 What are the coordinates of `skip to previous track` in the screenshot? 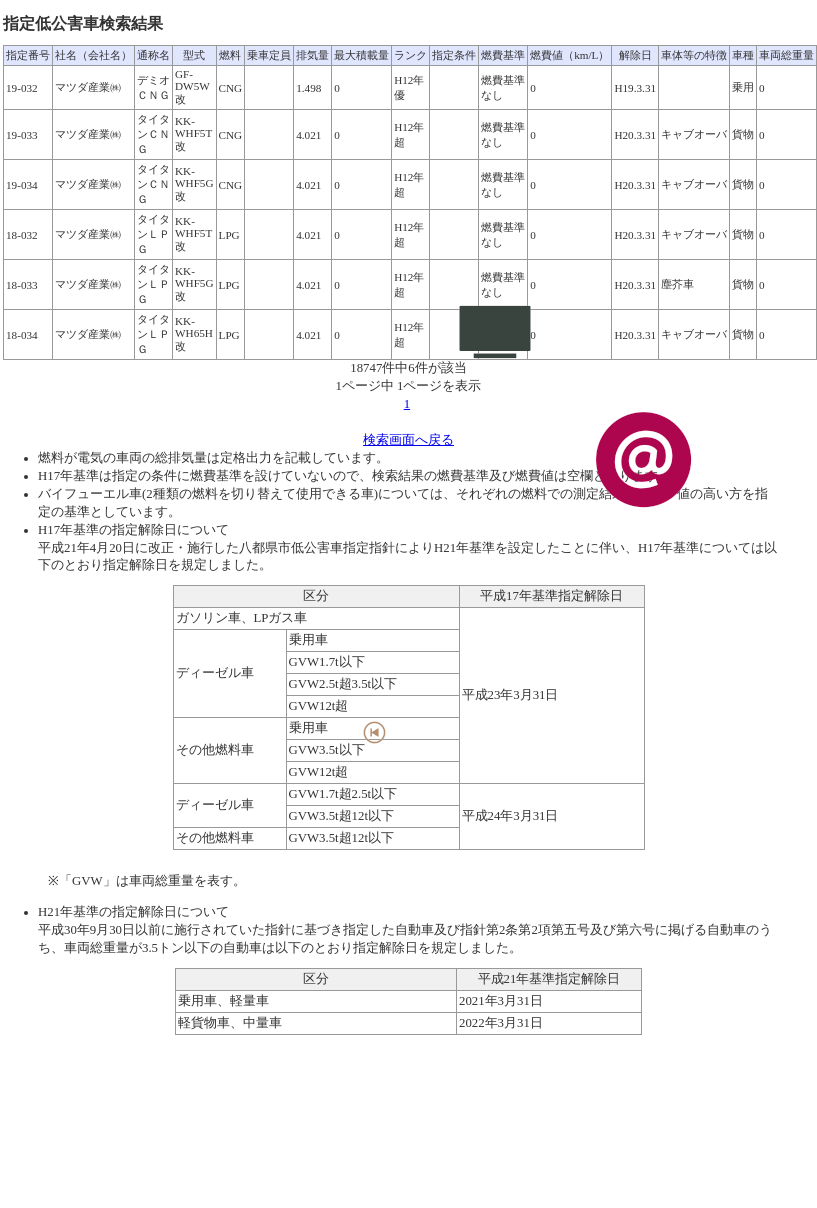 It's located at (374, 732).